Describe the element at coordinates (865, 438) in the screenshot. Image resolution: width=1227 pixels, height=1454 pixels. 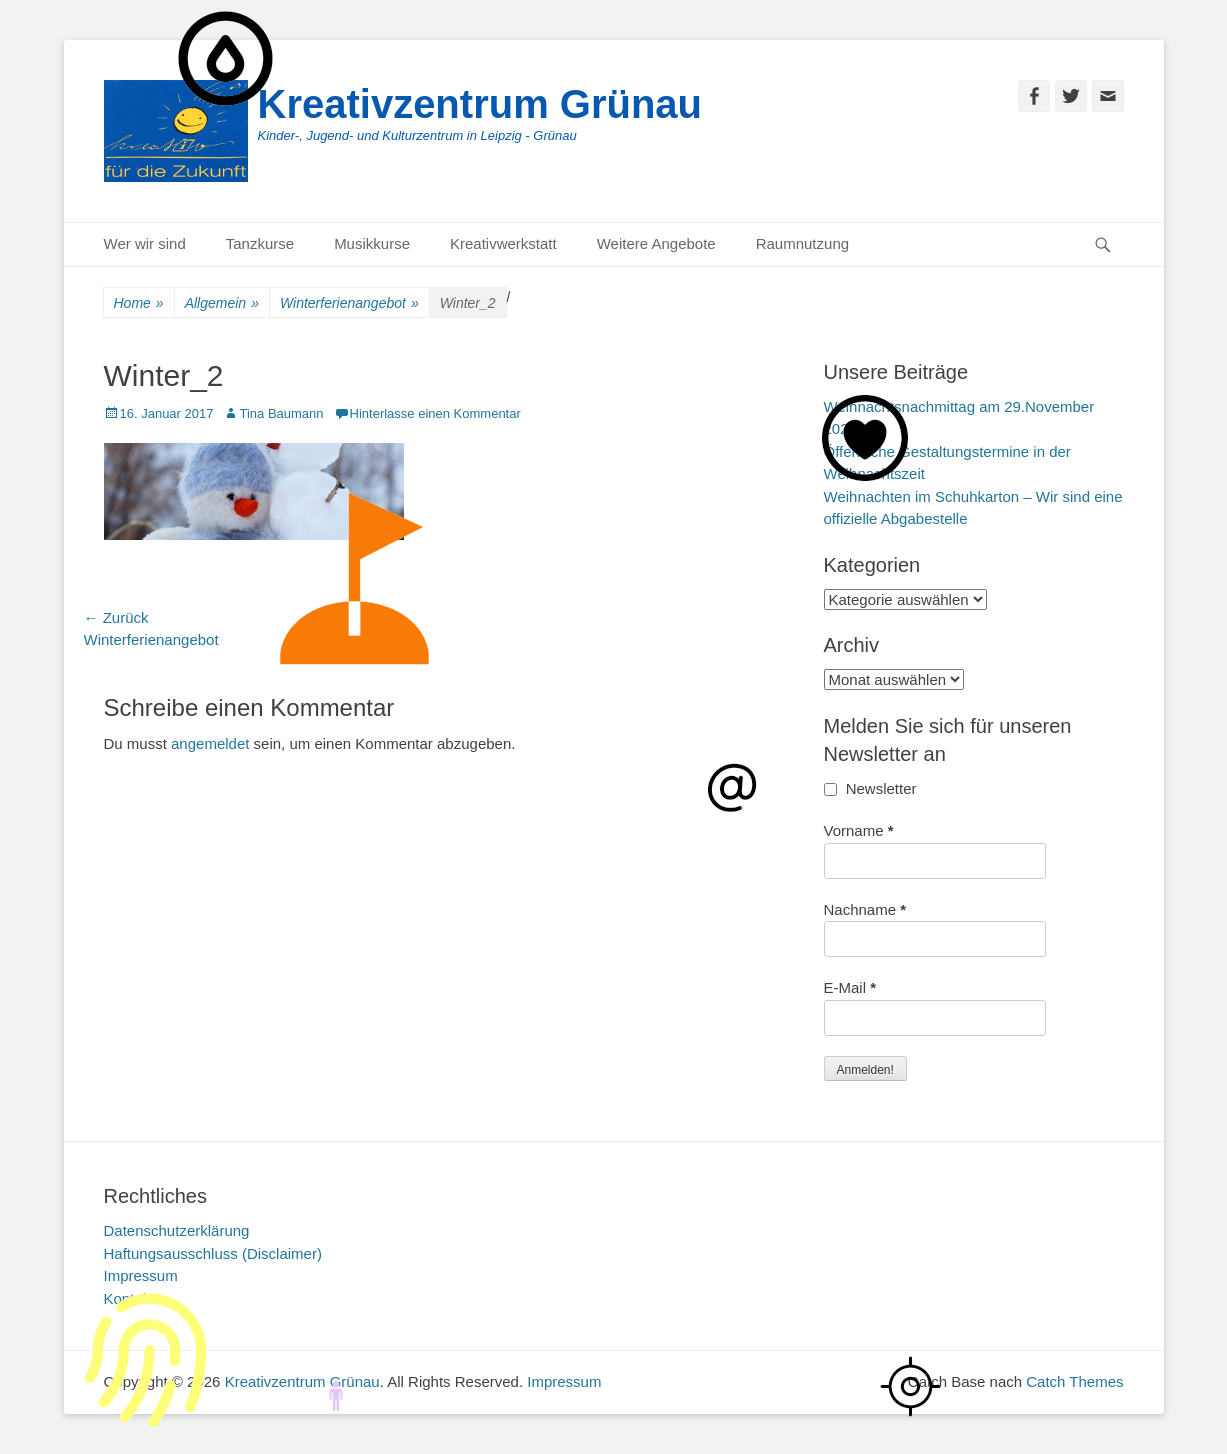
I see `add to favorites` at that location.